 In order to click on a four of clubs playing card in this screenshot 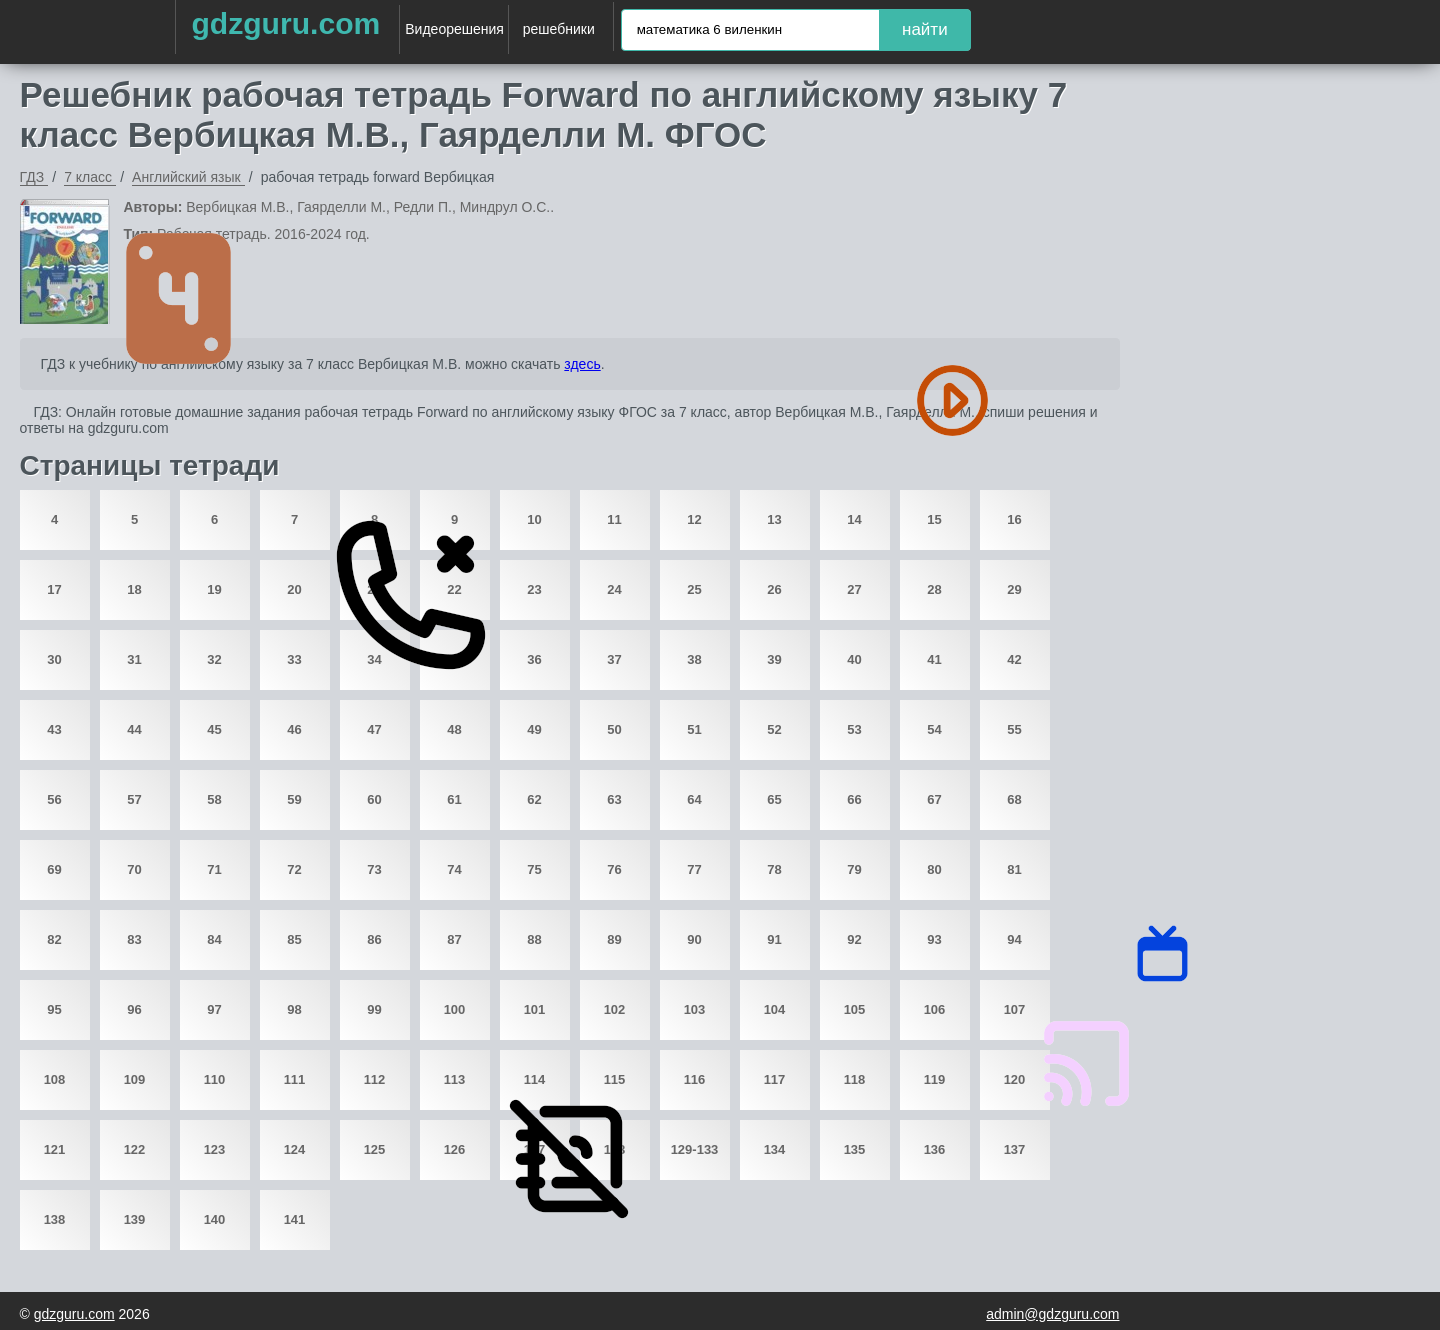, I will do `click(178, 298)`.